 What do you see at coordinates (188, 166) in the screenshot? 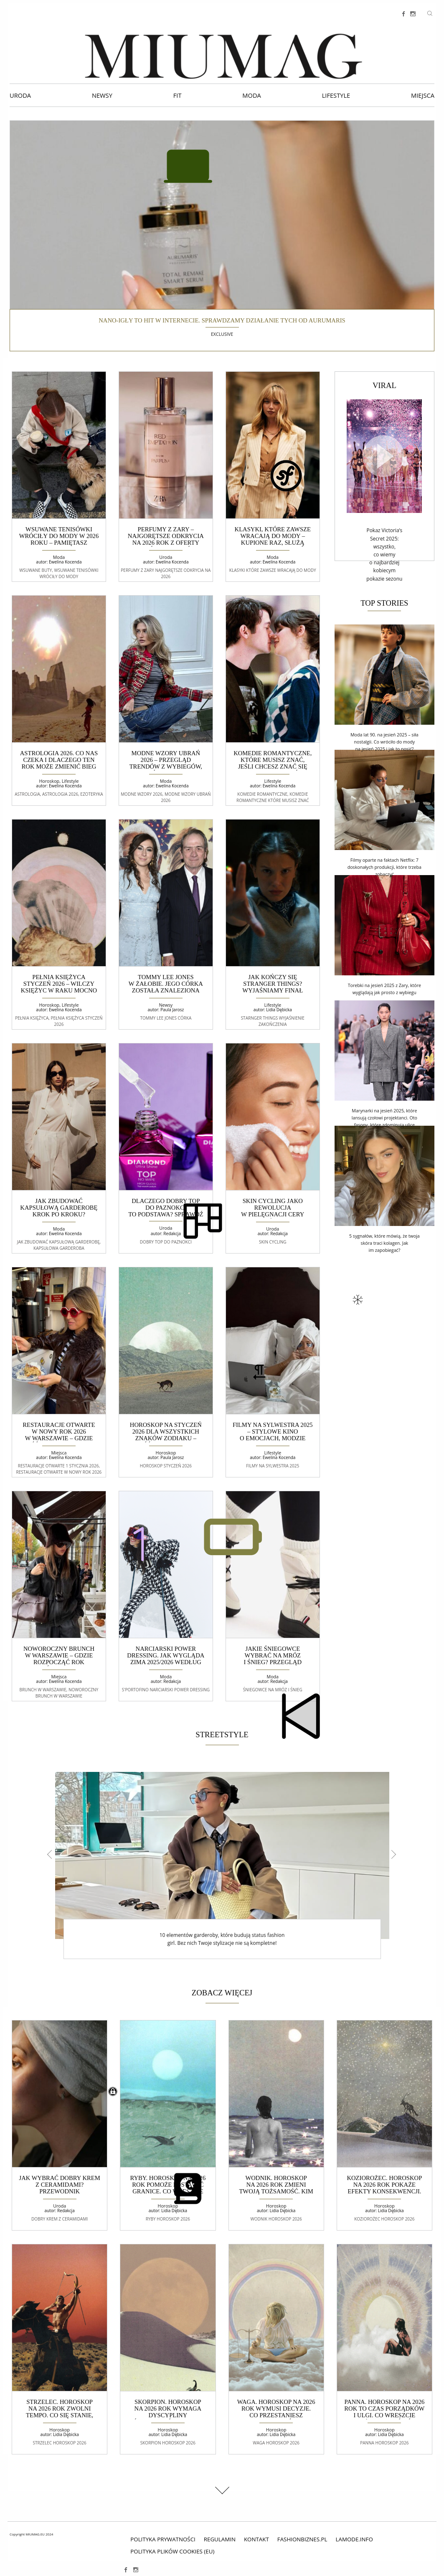
I see `switch to desktop view` at bounding box center [188, 166].